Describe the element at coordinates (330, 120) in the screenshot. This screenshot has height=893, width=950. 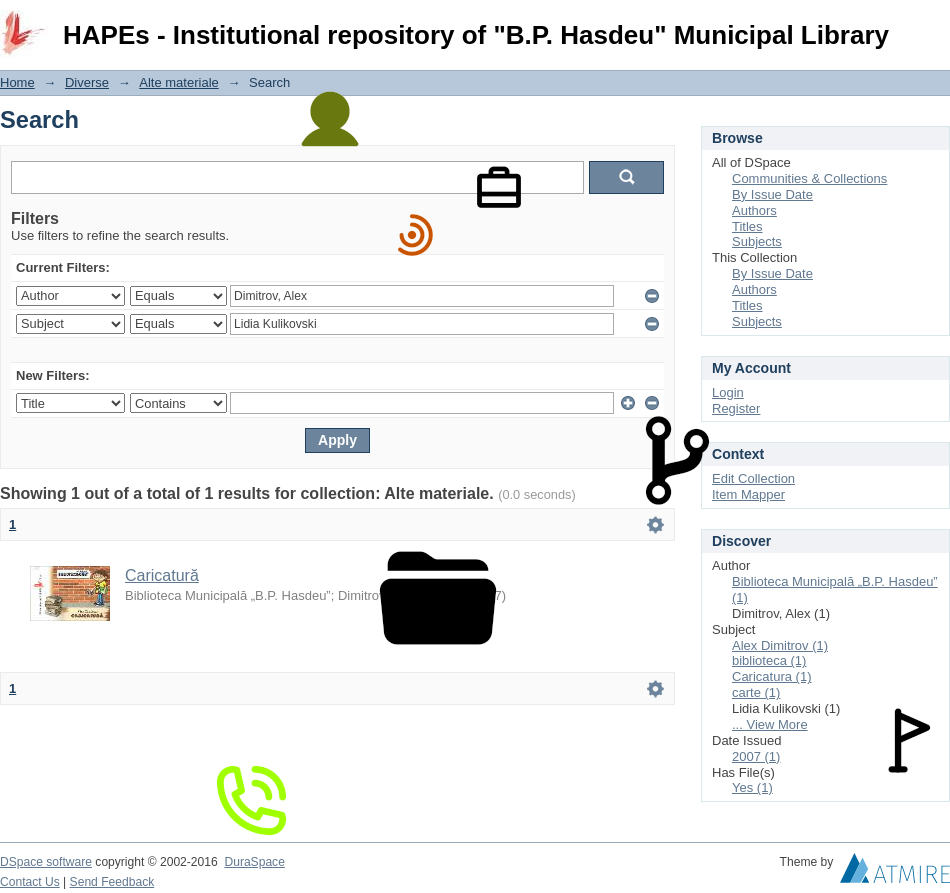
I see `view your profile` at that location.